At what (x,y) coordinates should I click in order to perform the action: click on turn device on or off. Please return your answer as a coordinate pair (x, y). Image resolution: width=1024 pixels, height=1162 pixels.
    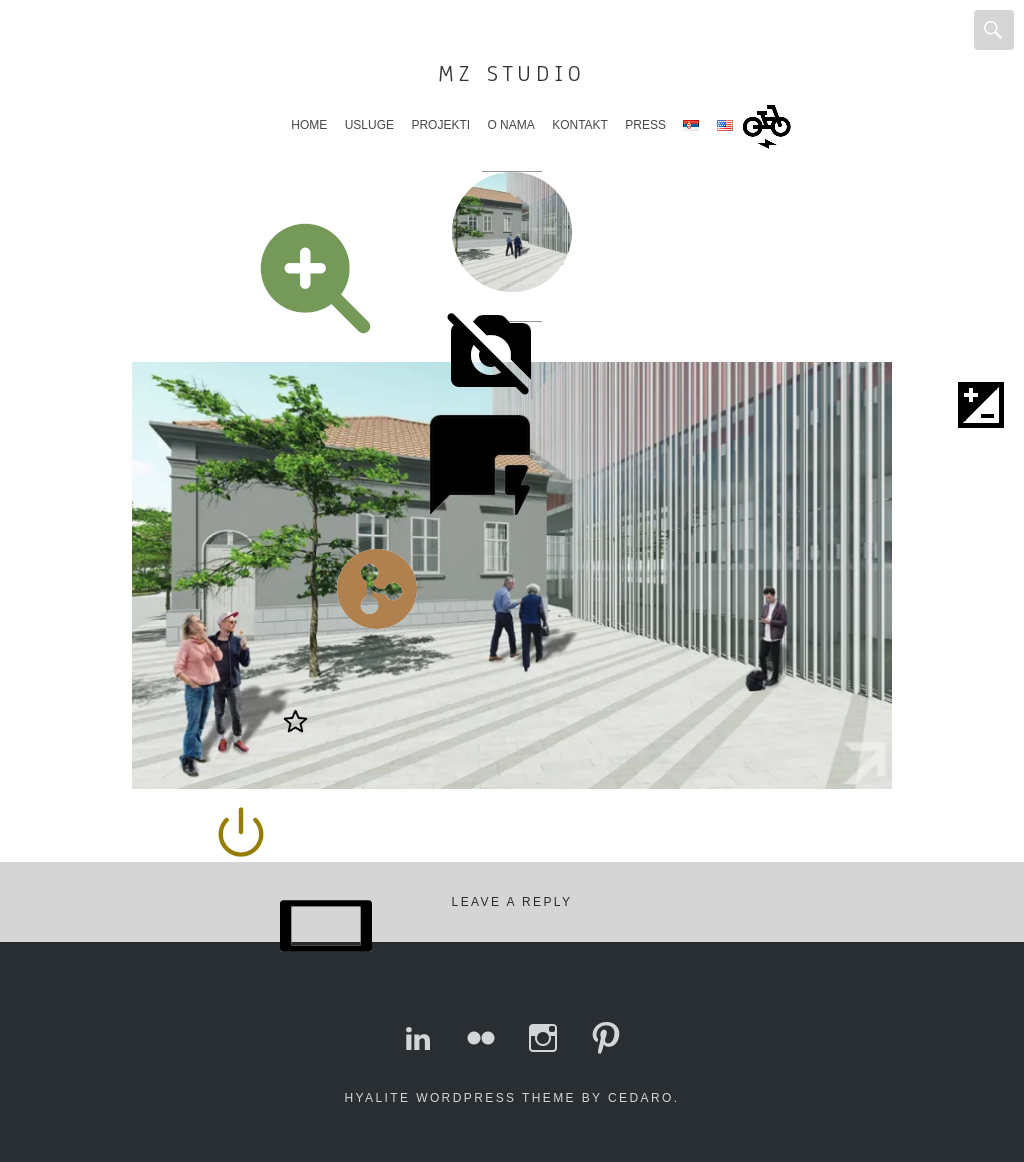
    Looking at the image, I should click on (241, 832).